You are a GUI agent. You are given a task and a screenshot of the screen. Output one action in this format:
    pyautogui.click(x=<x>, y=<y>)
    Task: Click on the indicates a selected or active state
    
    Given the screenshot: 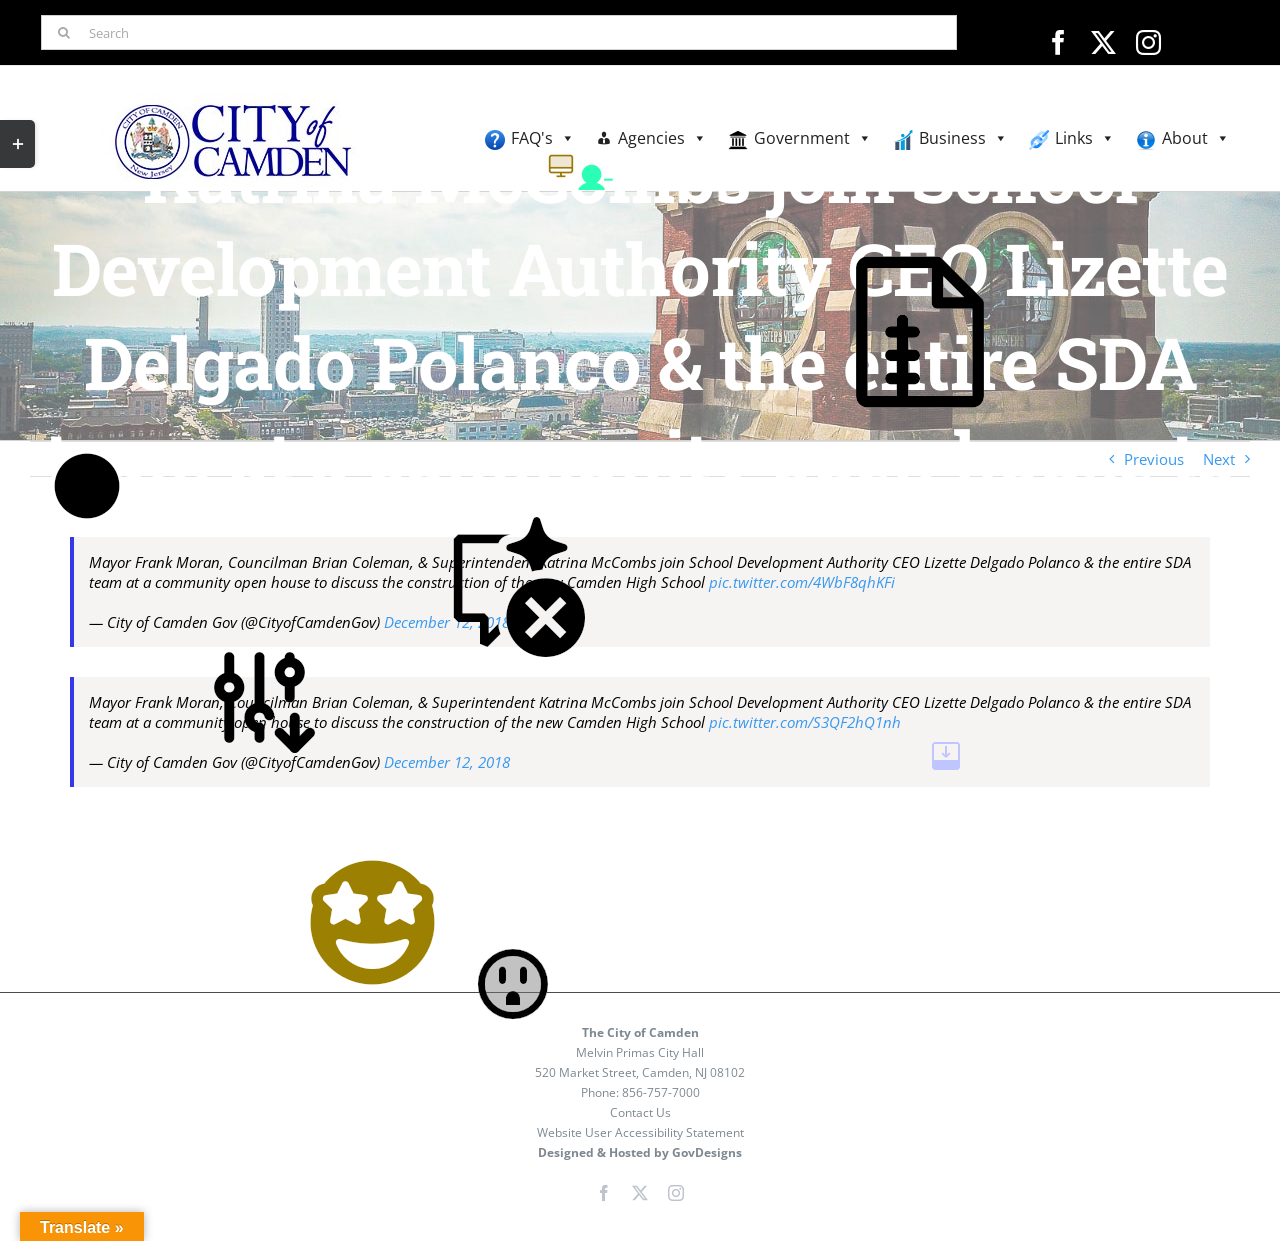 What is the action you would take?
    pyautogui.click(x=87, y=486)
    